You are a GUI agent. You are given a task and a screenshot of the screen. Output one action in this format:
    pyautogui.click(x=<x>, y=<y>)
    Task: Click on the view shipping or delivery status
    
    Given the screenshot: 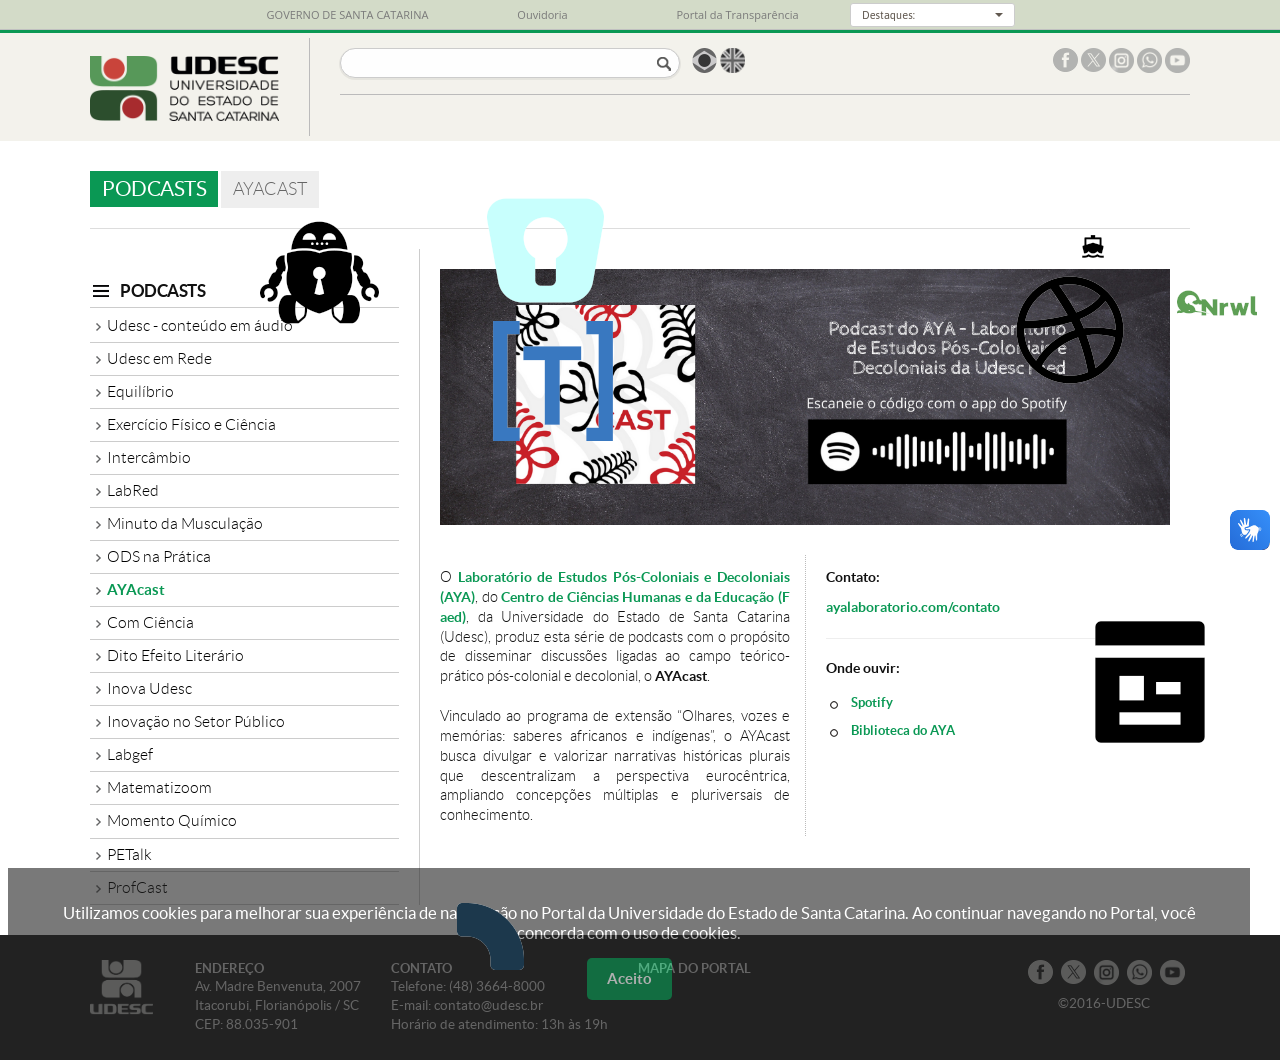 What is the action you would take?
    pyautogui.click(x=1093, y=247)
    